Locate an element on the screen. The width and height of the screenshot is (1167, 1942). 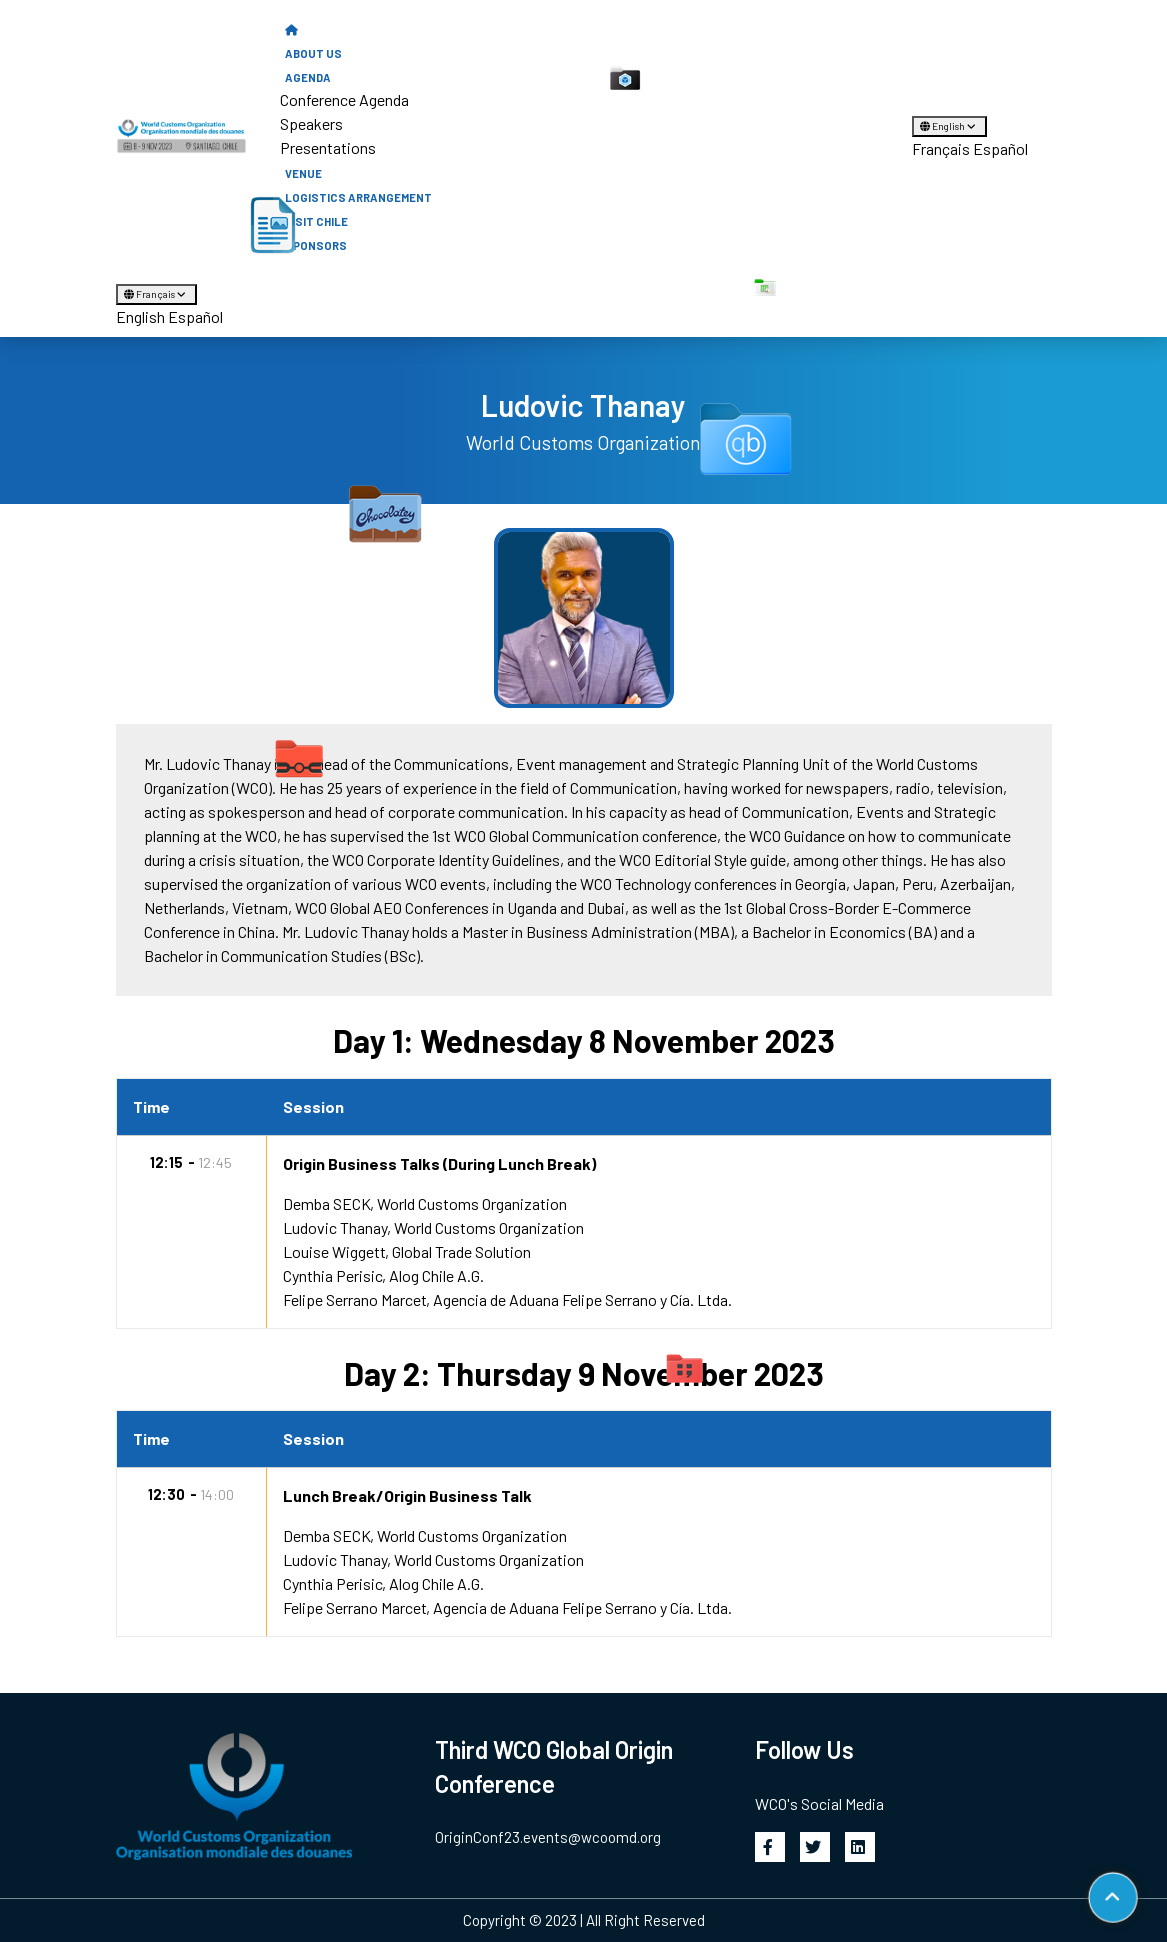
open qbittorrent downloads folder is located at coordinates (745, 441).